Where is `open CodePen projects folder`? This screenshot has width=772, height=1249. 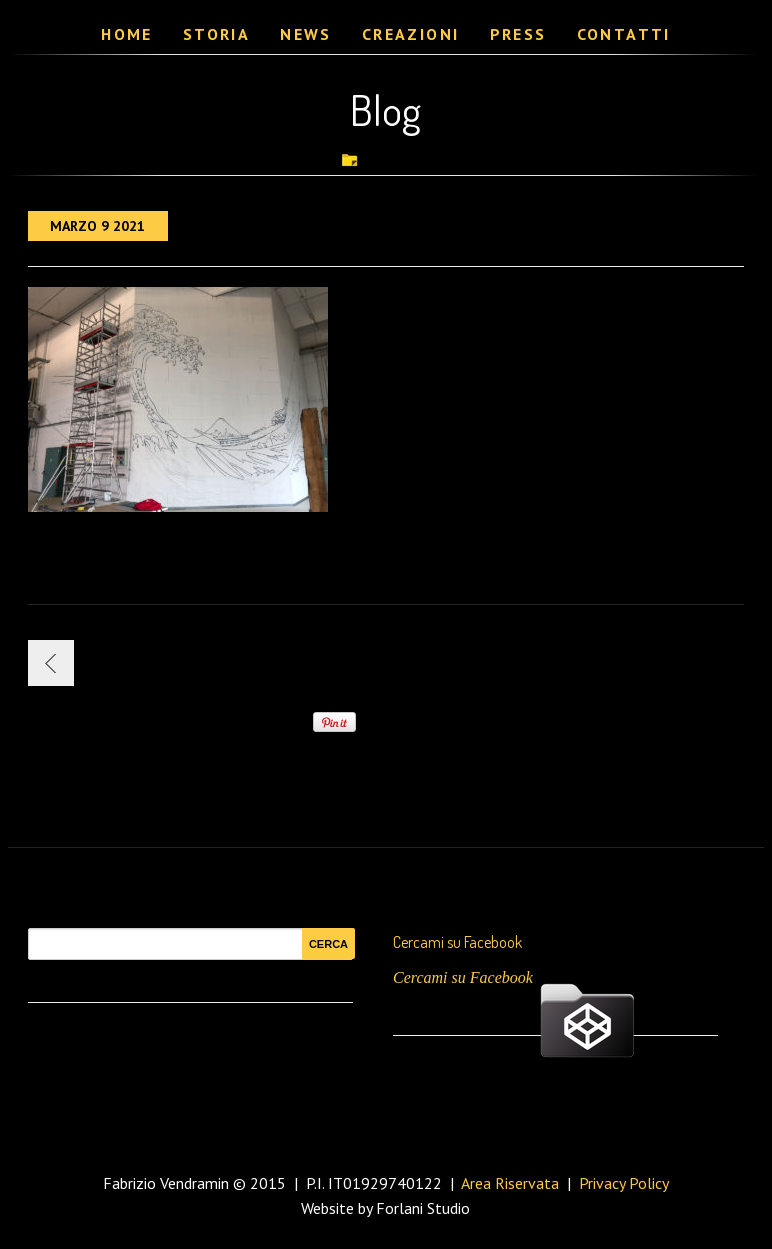 open CodePen projects folder is located at coordinates (587, 1023).